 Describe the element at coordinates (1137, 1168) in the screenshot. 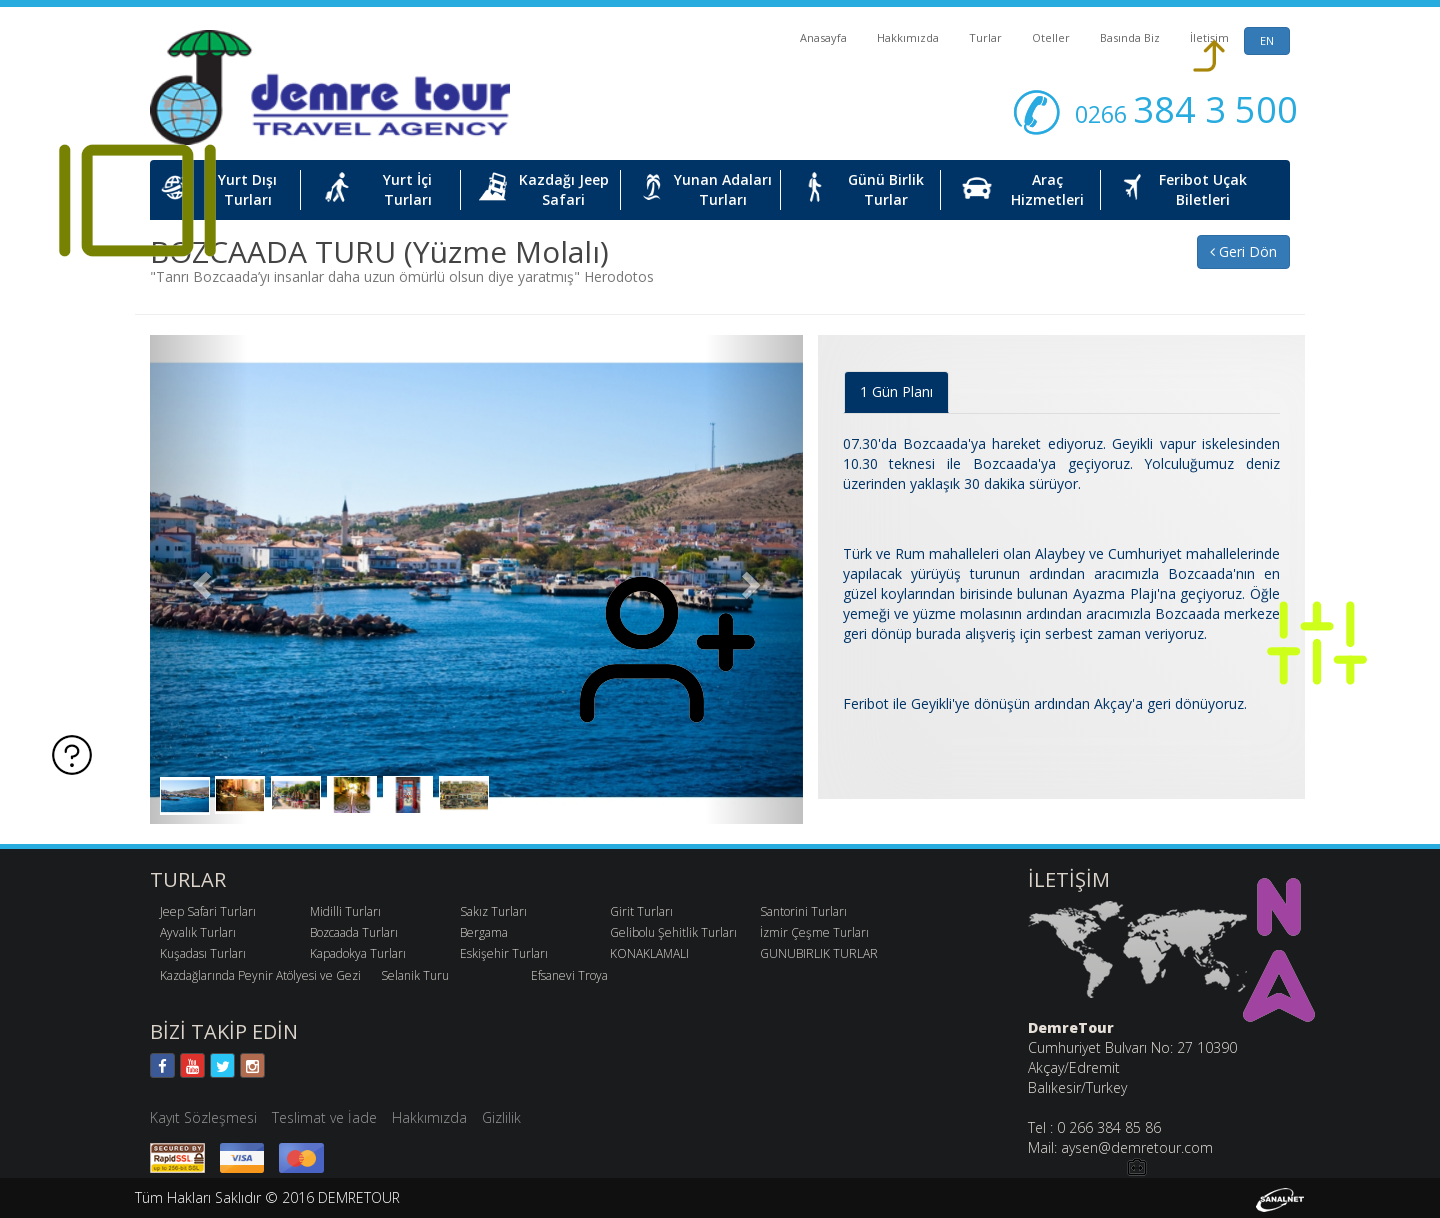

I see `switch between front and rear camera` at that location.